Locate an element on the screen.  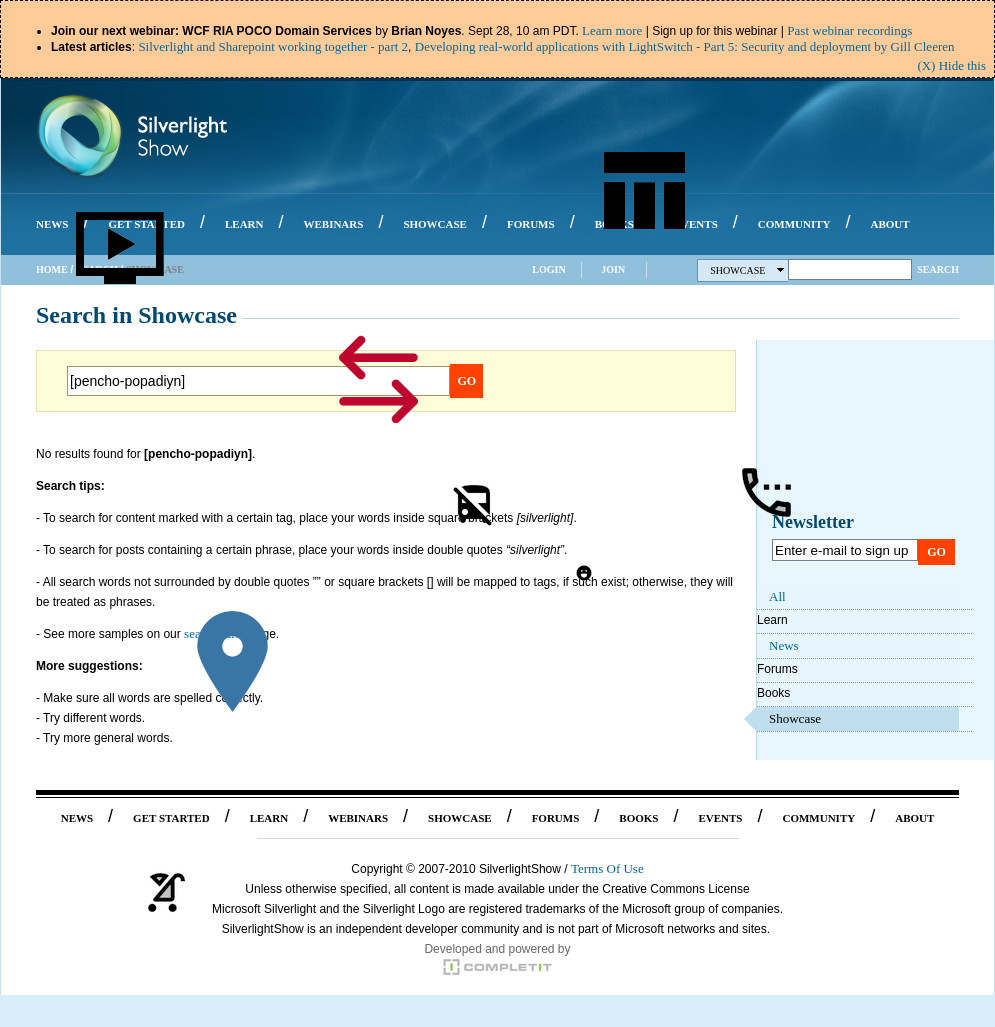
rate your experience positively is located at coordinates (584, 573).